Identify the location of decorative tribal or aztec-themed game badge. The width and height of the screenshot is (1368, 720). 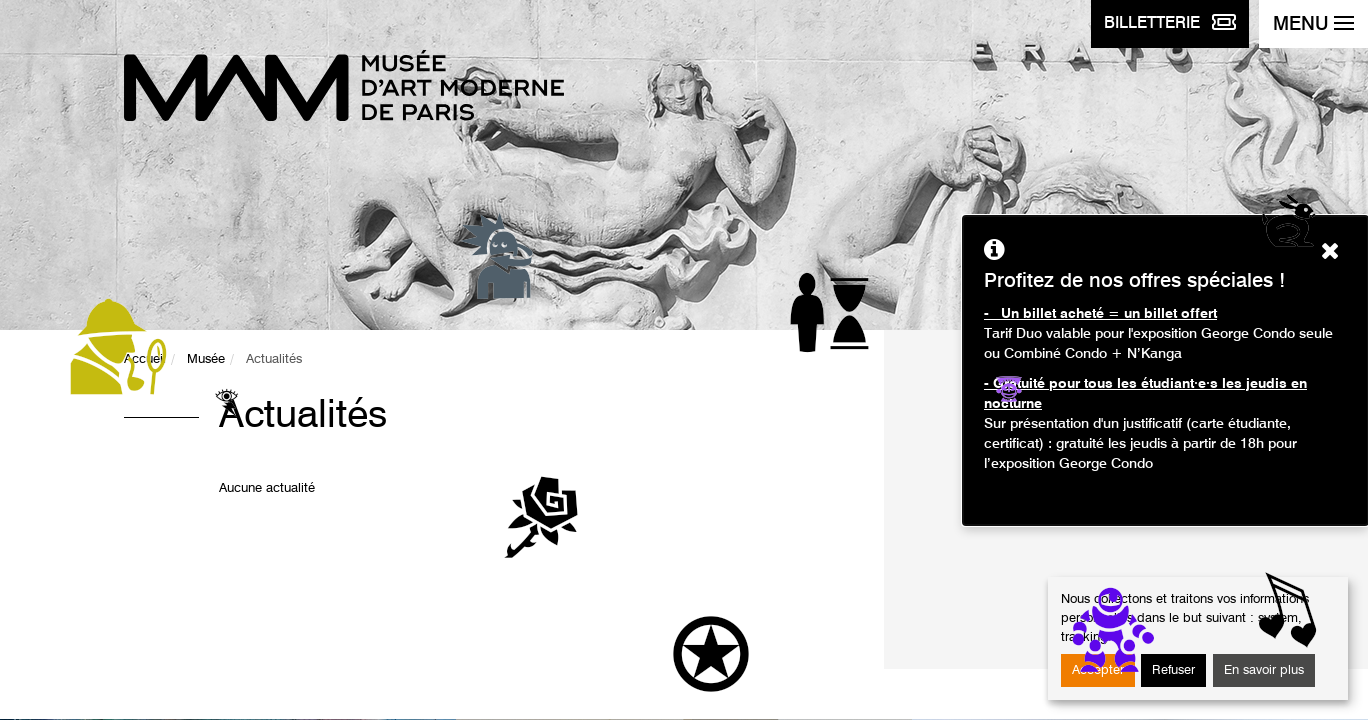
(1009, 389).